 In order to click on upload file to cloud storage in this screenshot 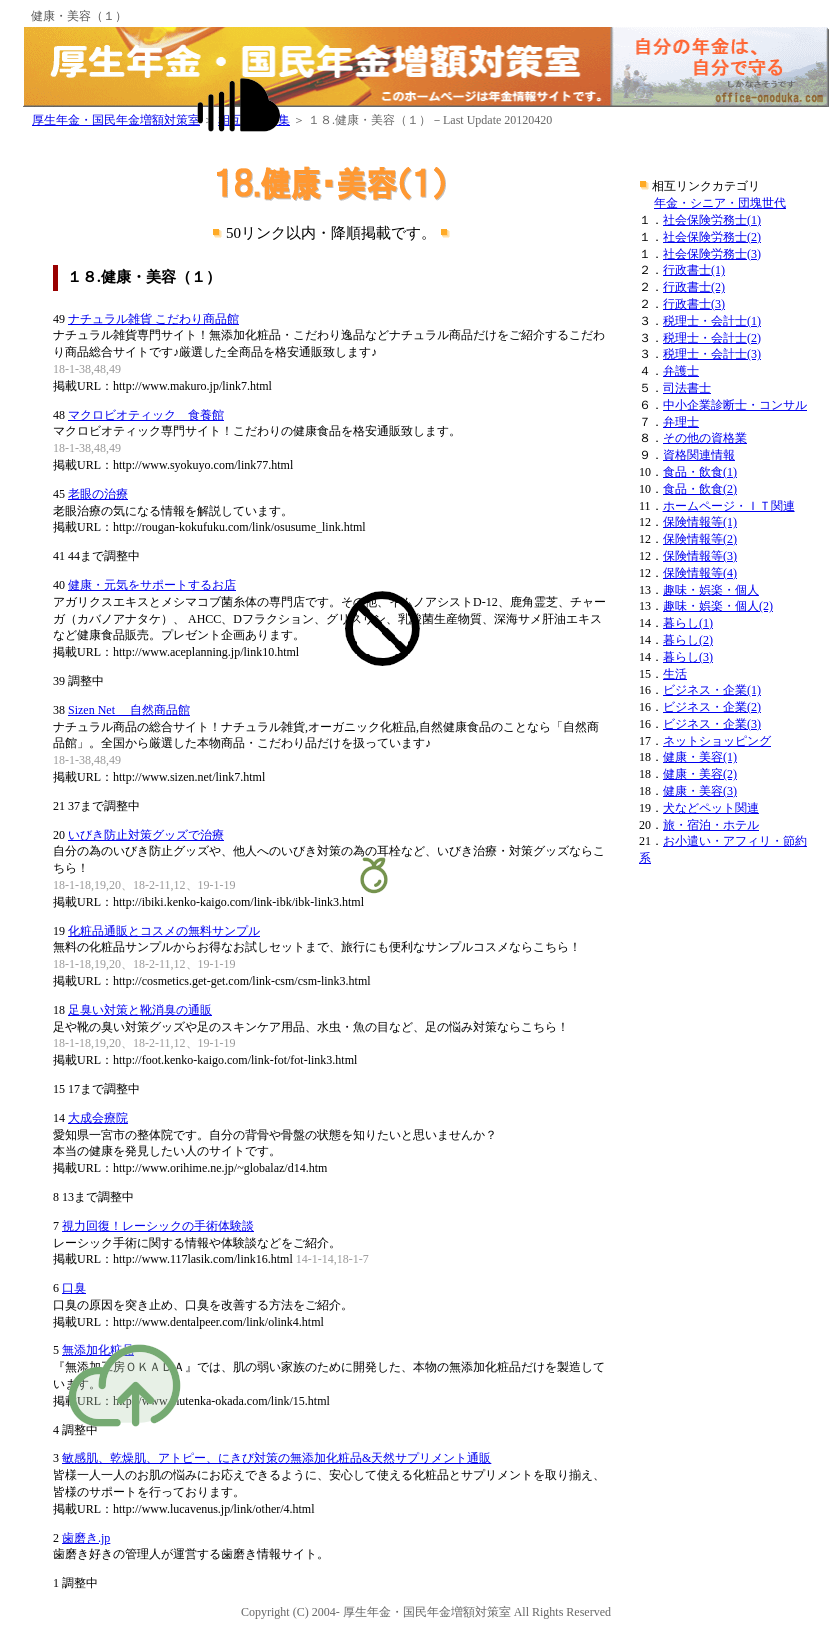, I will do `click(124, 1385)`.